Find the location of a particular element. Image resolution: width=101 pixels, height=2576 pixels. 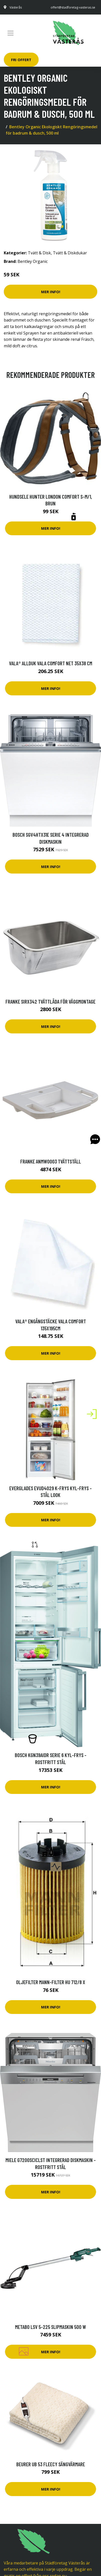

view nearby parks or green spaces is located at coordinates (48, 1852).